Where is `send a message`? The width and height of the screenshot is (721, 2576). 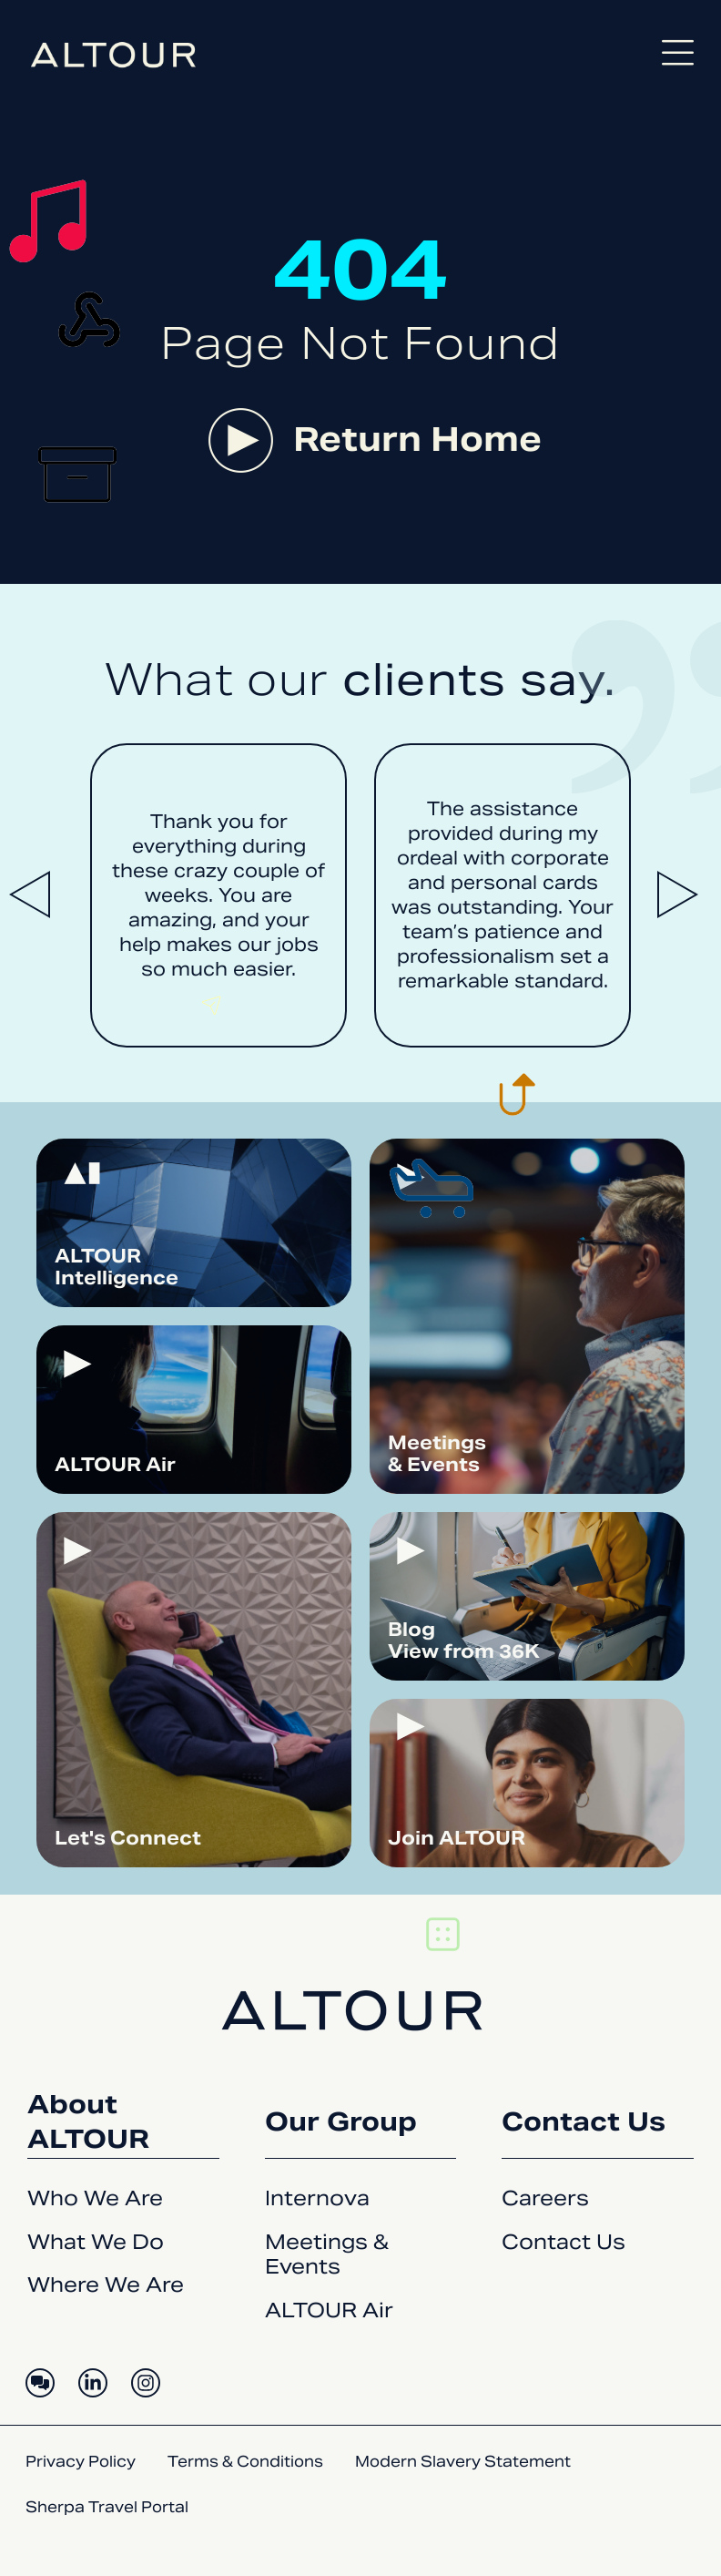 send a message is located at coordinates (212, 1005).